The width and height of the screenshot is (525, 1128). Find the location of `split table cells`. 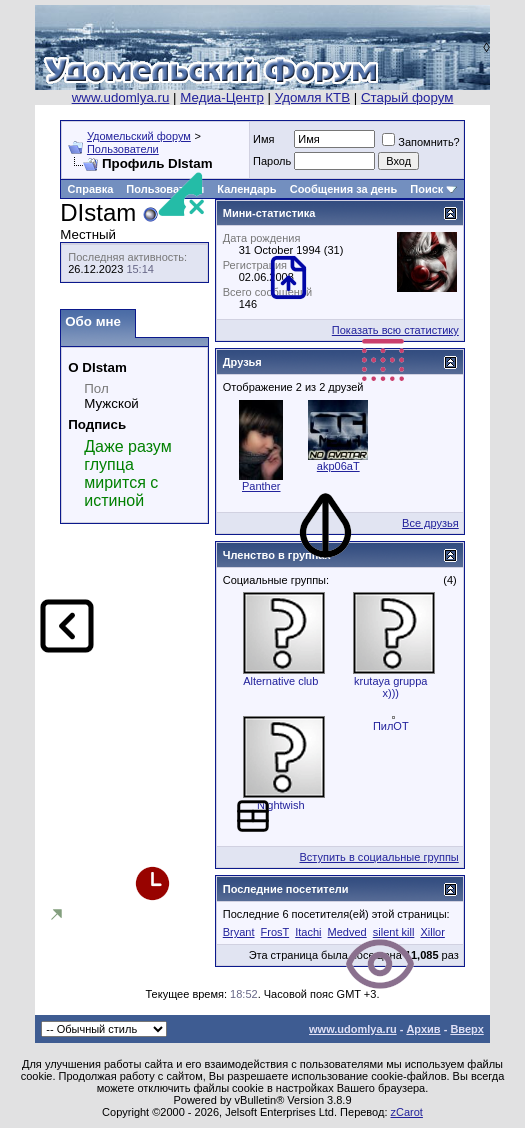

split table cells is located at coordinates (253, 816).